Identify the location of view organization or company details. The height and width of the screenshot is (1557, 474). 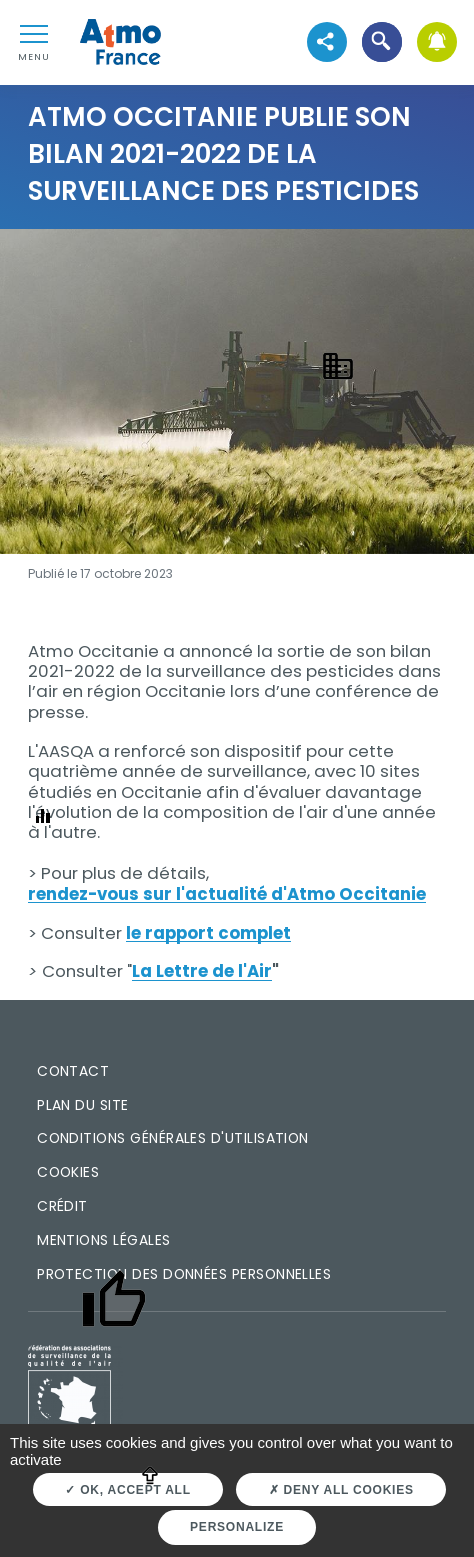
(338, 366).